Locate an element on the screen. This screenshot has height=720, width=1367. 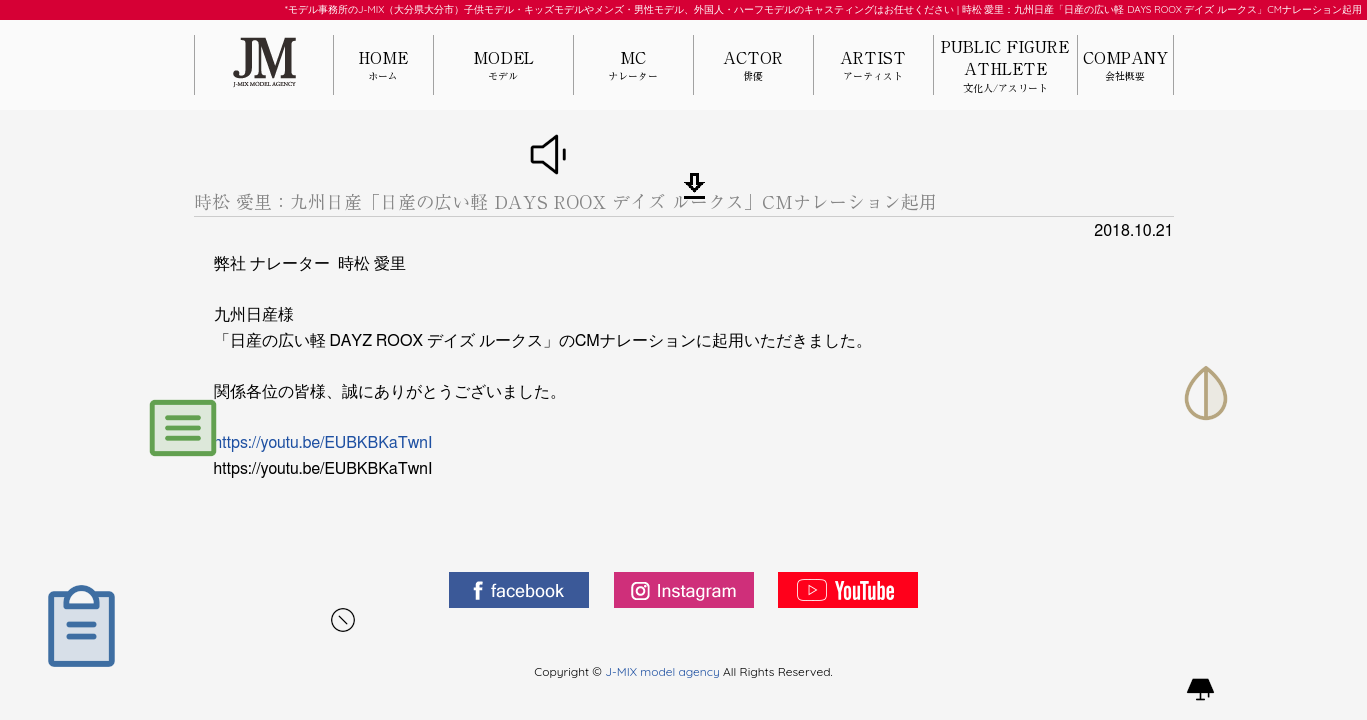
view article or document content is located at coordinates (183, 428).